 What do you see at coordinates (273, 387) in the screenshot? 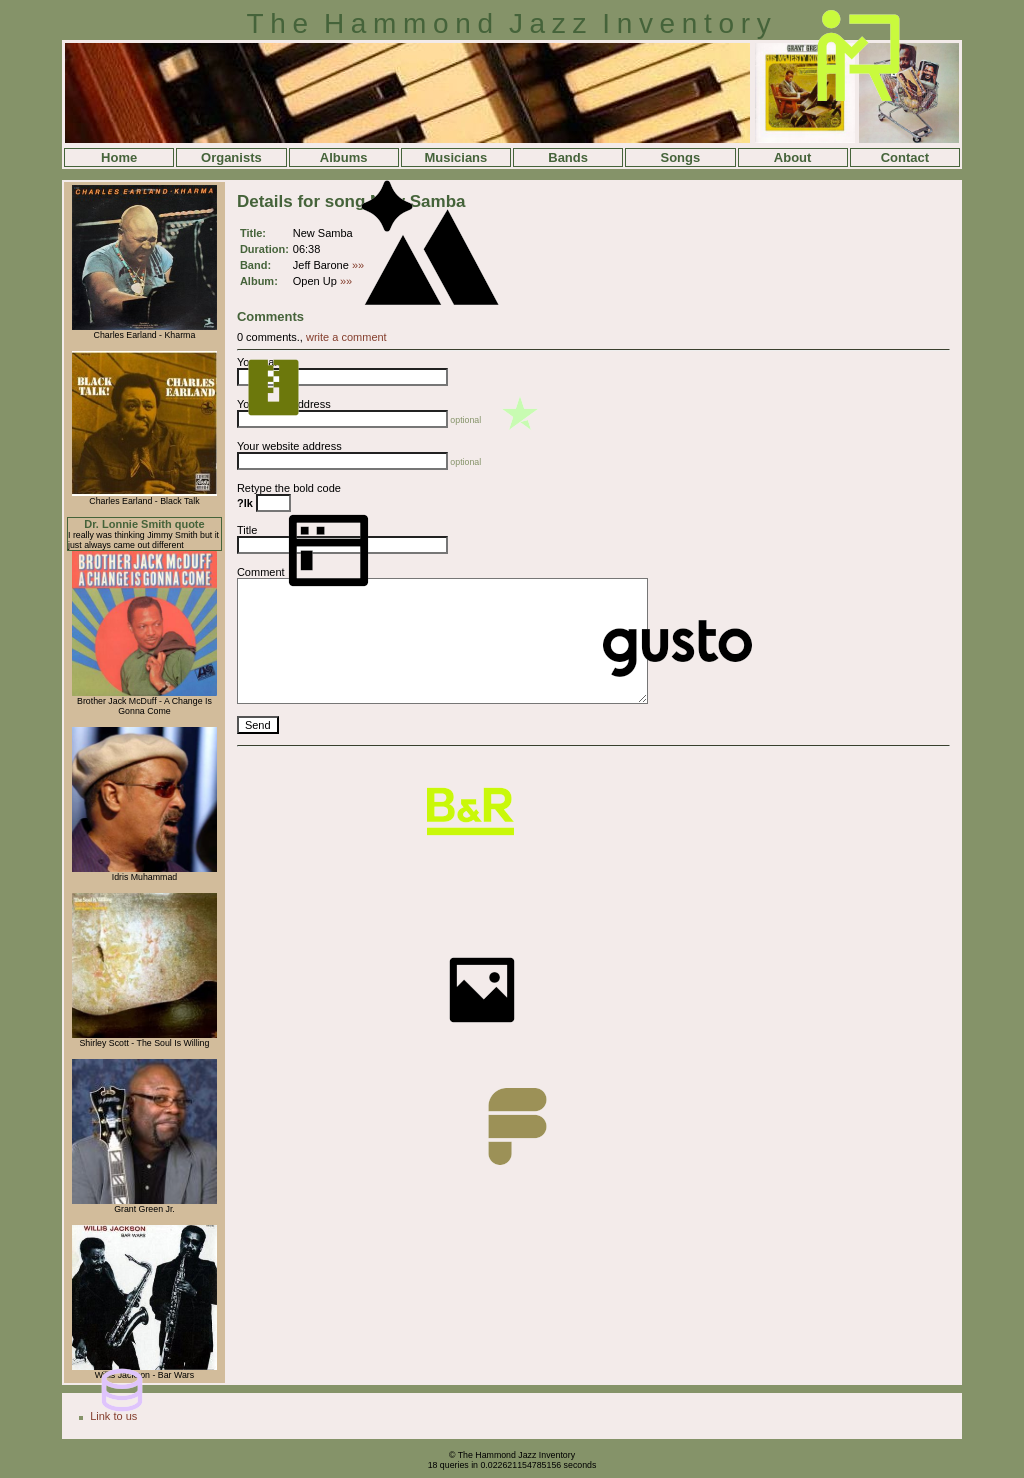
I see `compressed or zipped file` at bounding box center [273, 387].